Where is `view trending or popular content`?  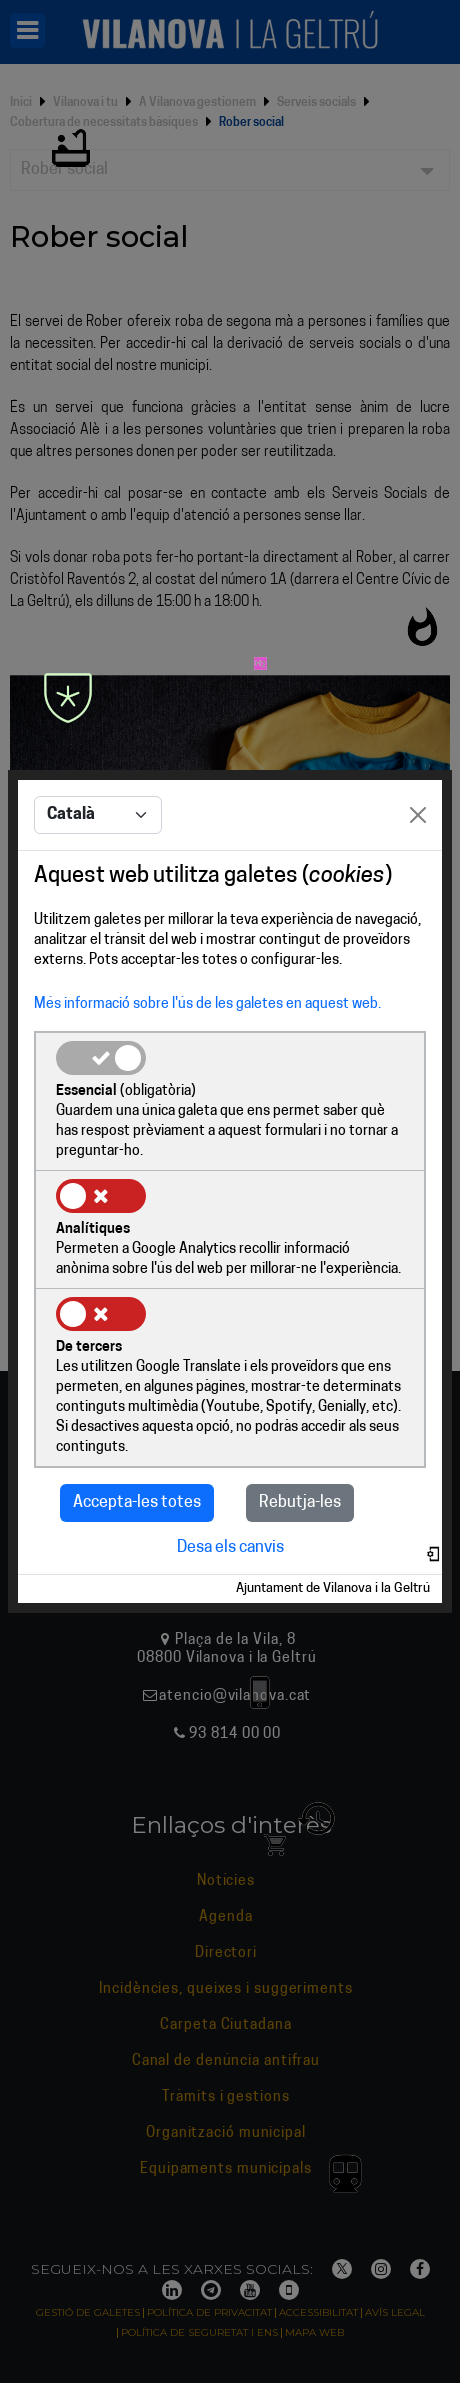 view trending or popular content is located at coordinates (422, 627).